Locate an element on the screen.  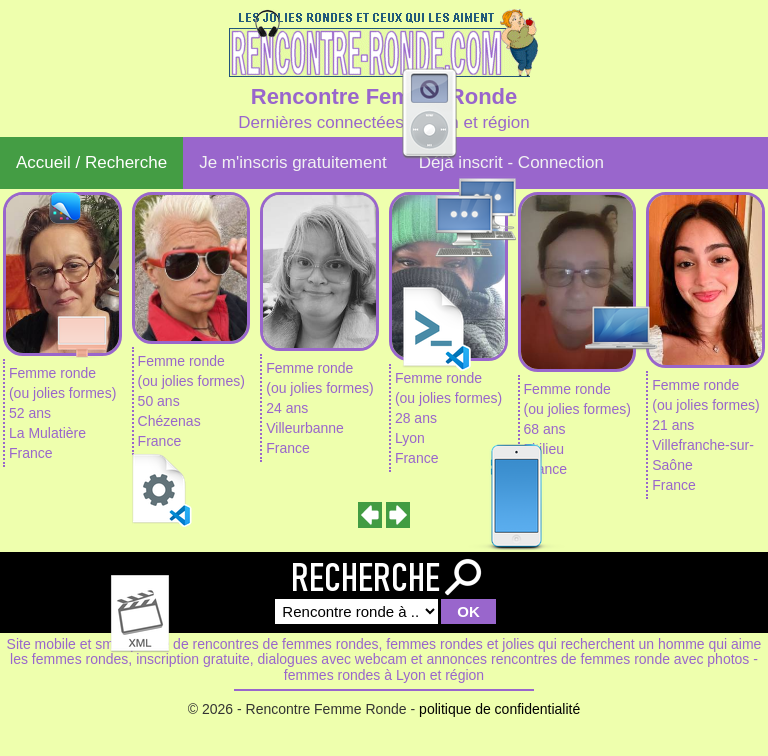
xml file associated with iMovie project is located at coordinates (140, 613).